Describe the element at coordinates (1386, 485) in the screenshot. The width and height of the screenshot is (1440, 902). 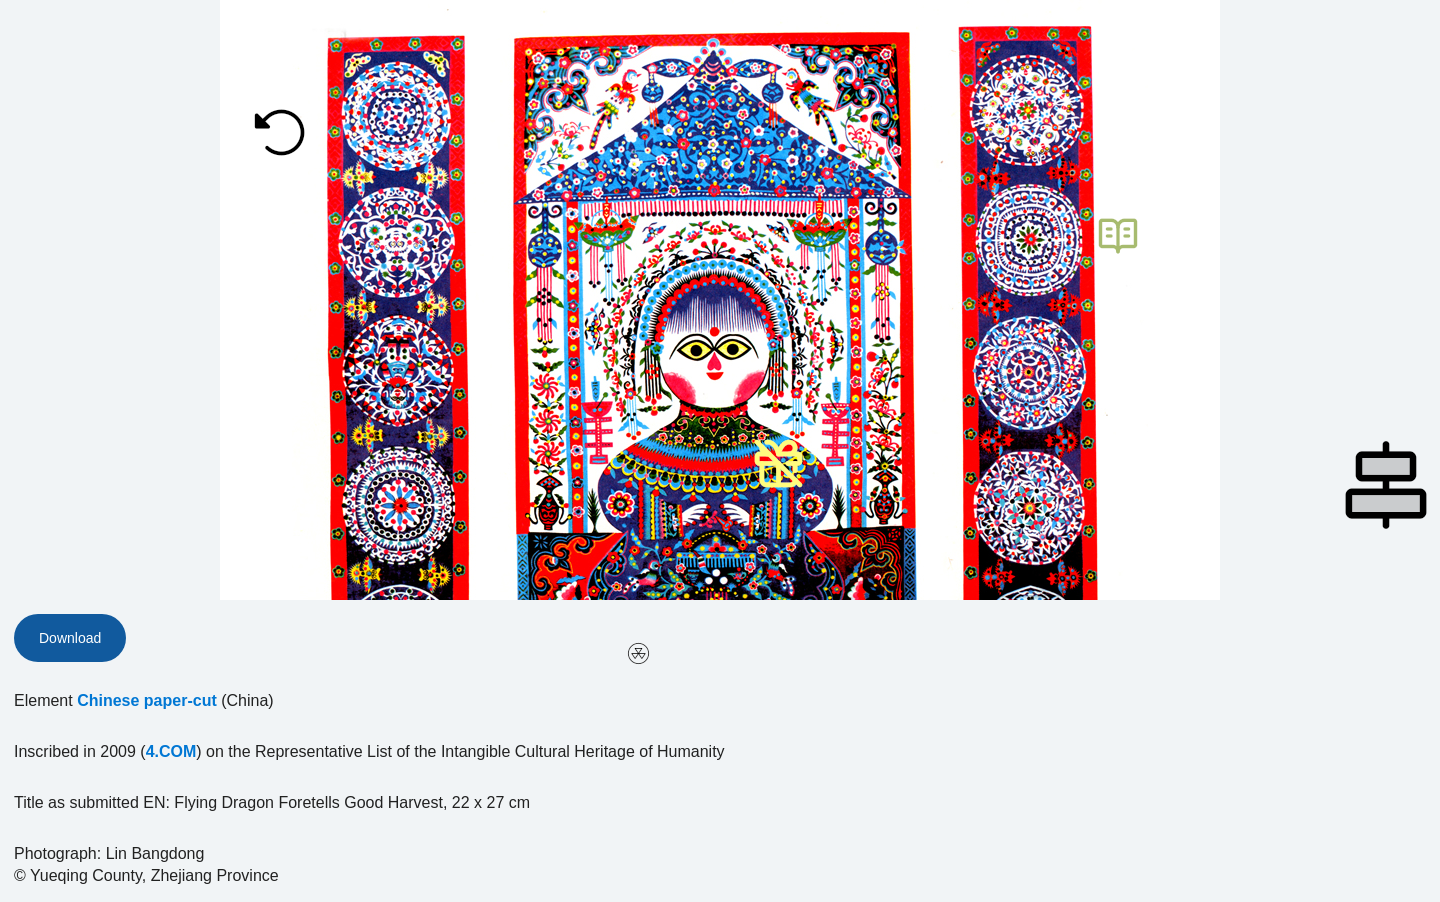
I see `align objects to horizontal center` at that location.